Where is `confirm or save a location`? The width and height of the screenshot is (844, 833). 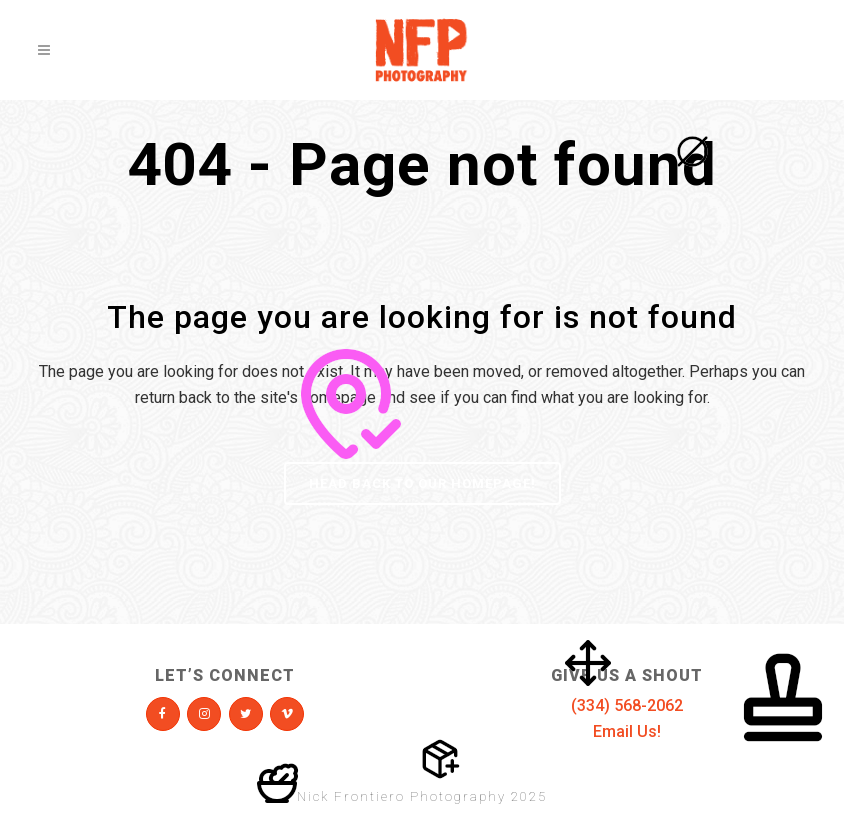 confirm or save a location is located at coordinates (346, 404).